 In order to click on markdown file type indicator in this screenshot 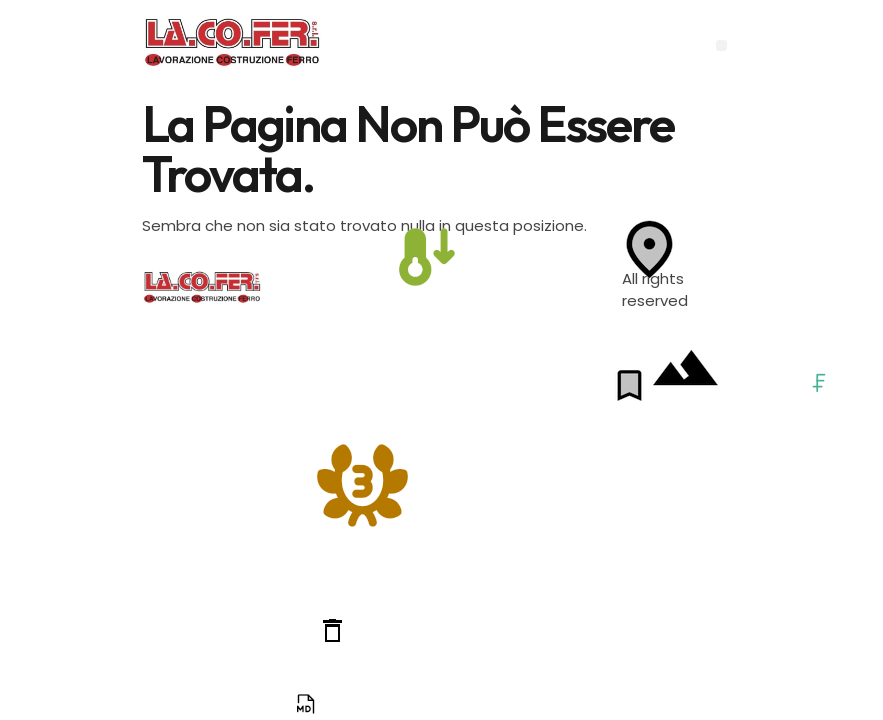, I will do `click(306, 704)`.